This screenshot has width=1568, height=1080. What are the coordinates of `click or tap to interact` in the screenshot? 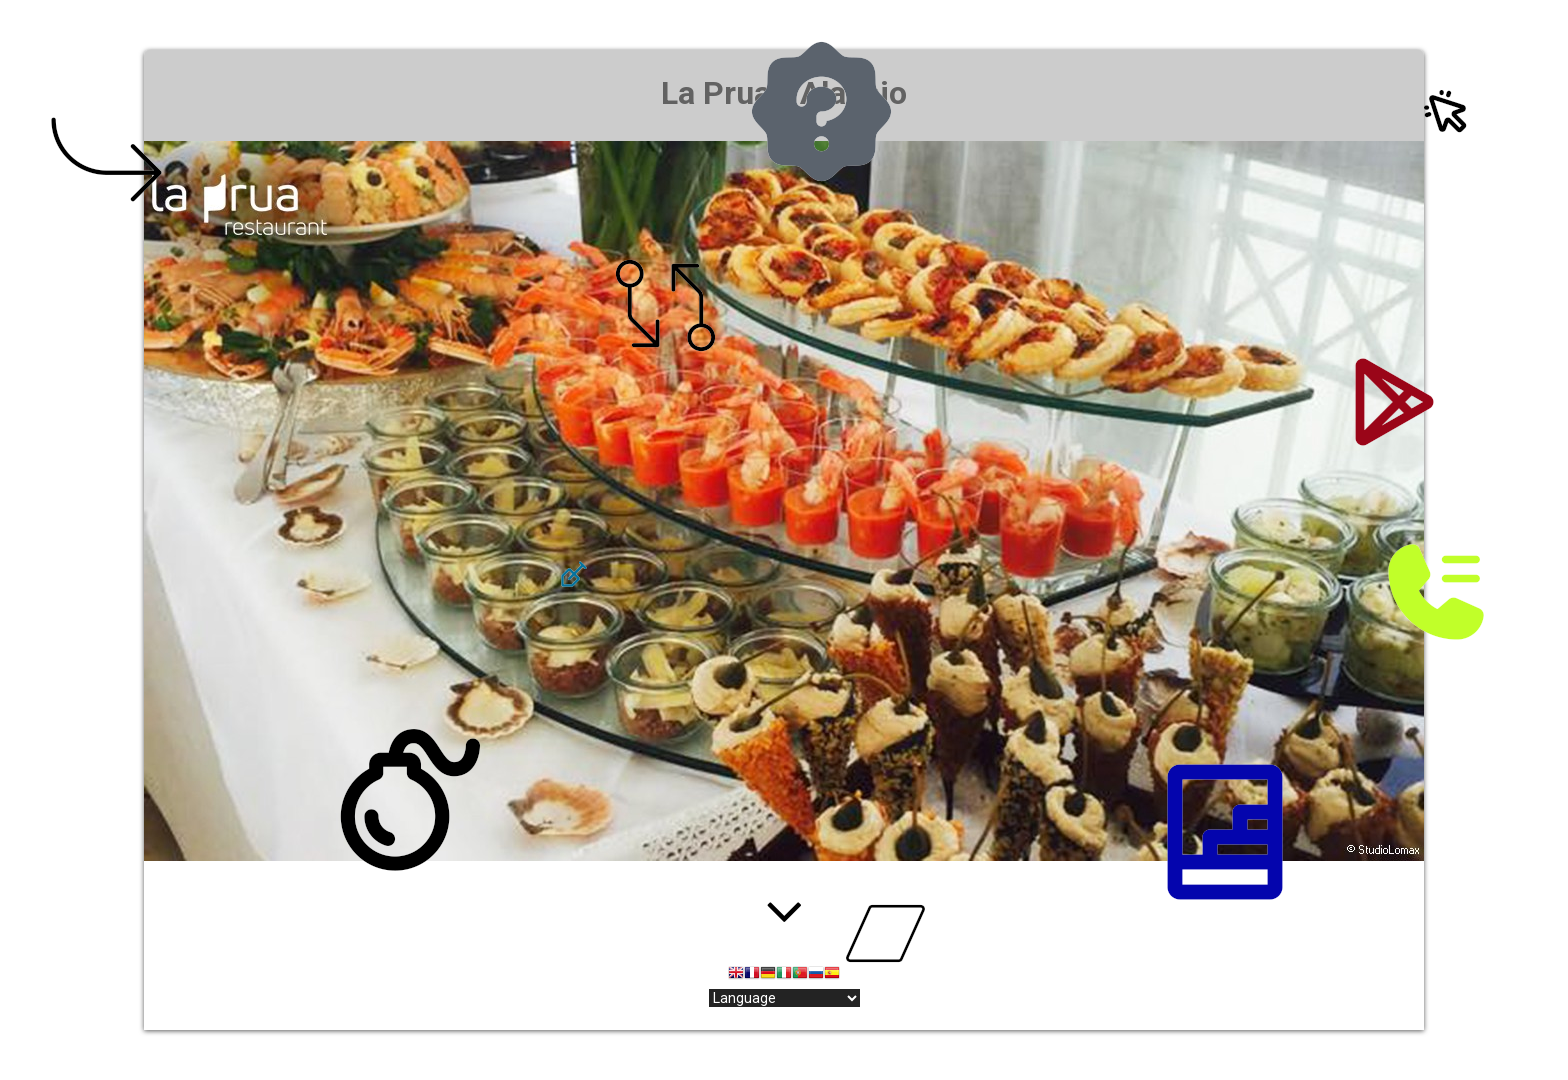 It's located at (1447, 113).